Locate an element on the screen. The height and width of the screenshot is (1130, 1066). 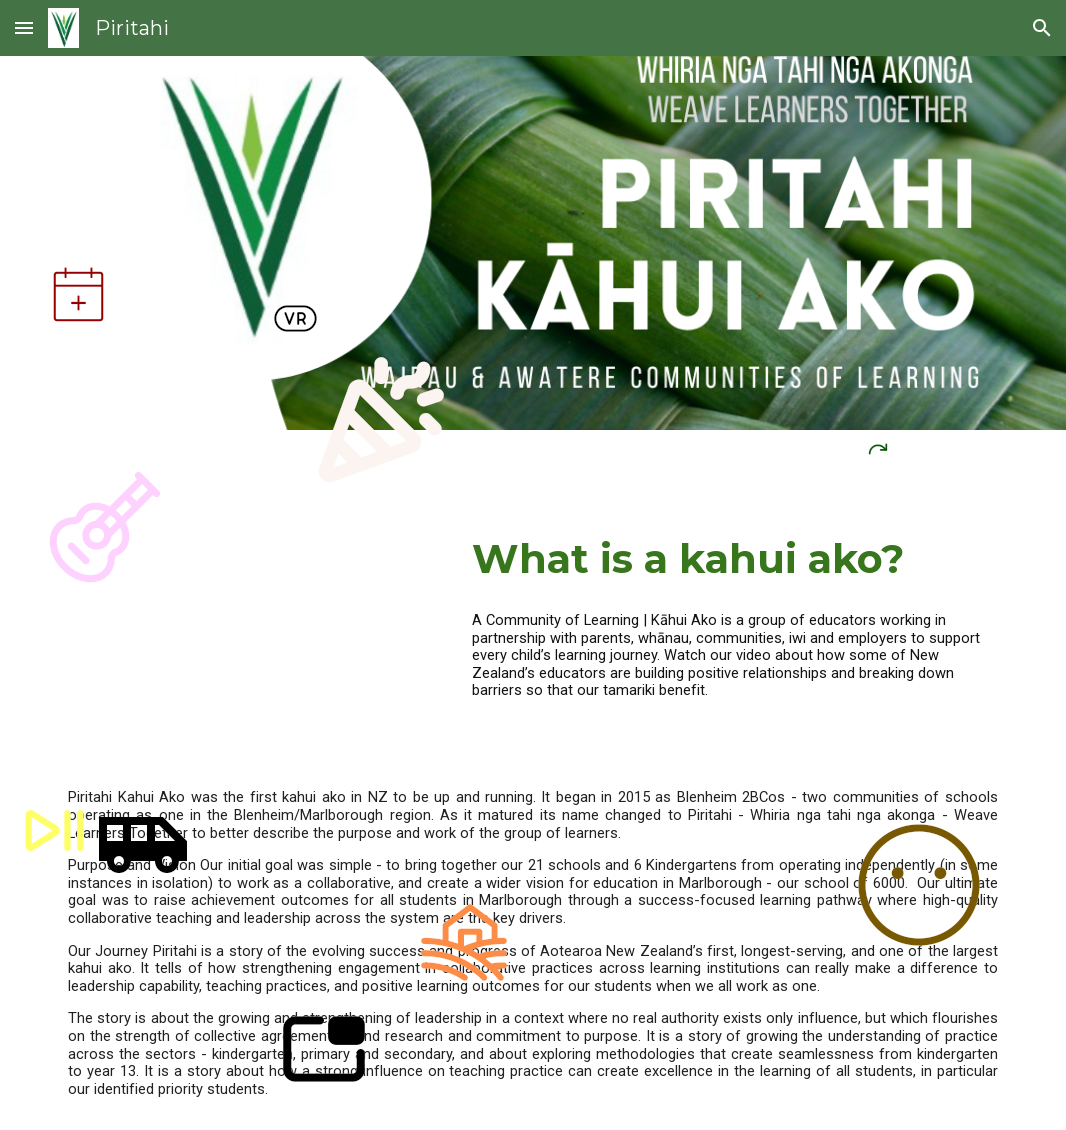
indicates a celebration or achievement is located at coordinates (374, 426).